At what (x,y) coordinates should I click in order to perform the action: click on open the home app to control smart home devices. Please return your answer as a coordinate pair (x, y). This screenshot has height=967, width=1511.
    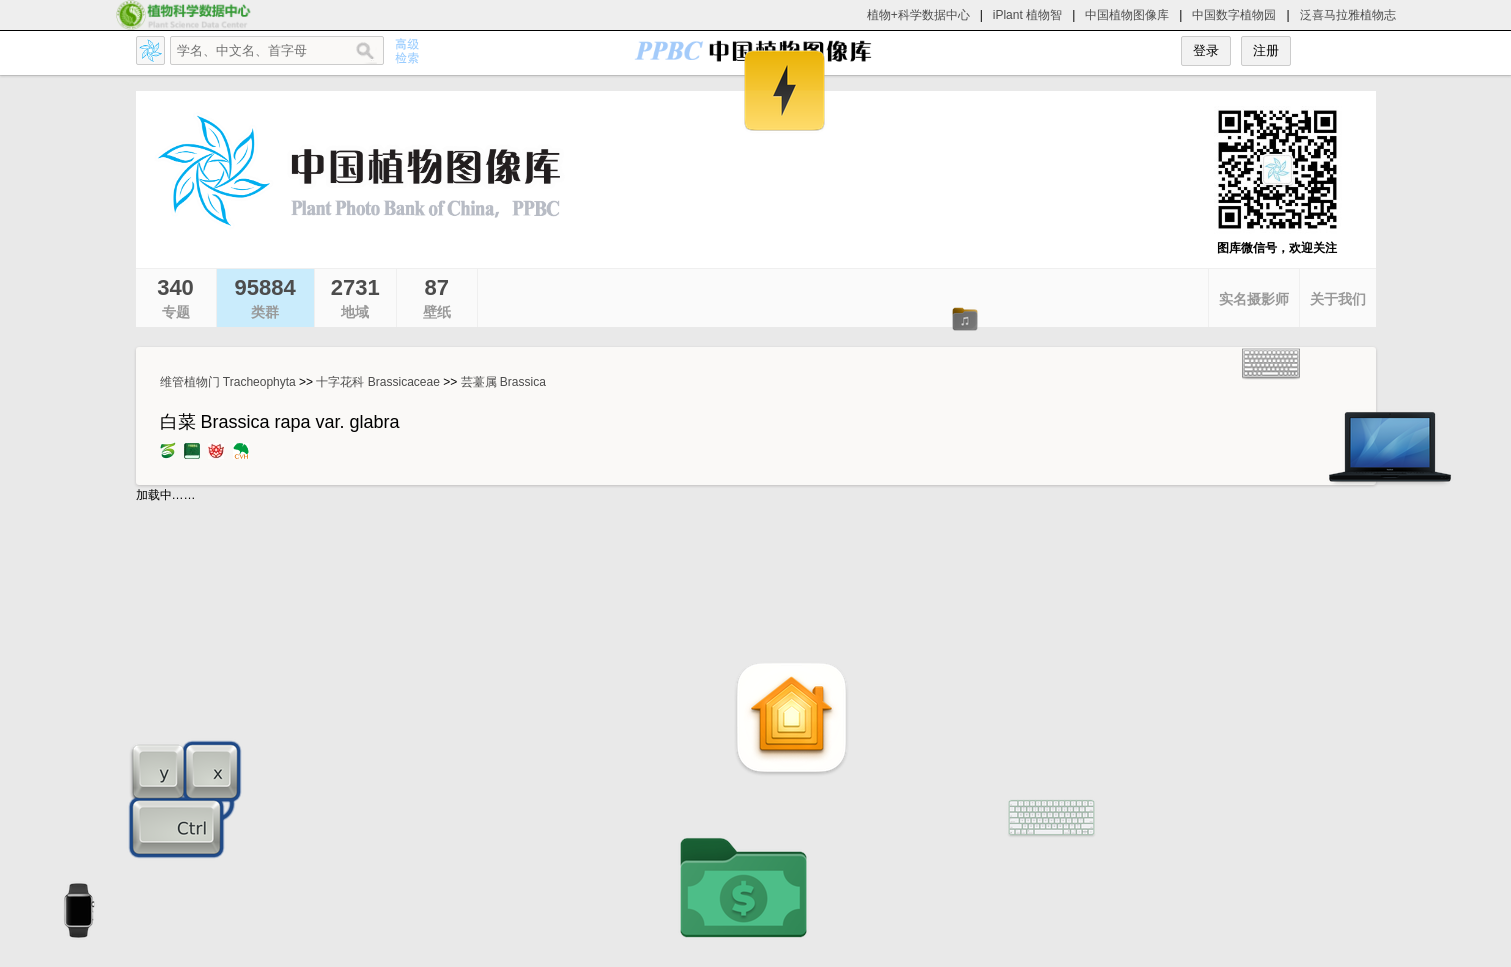
    Looking at the image, I should click on (791, 717).